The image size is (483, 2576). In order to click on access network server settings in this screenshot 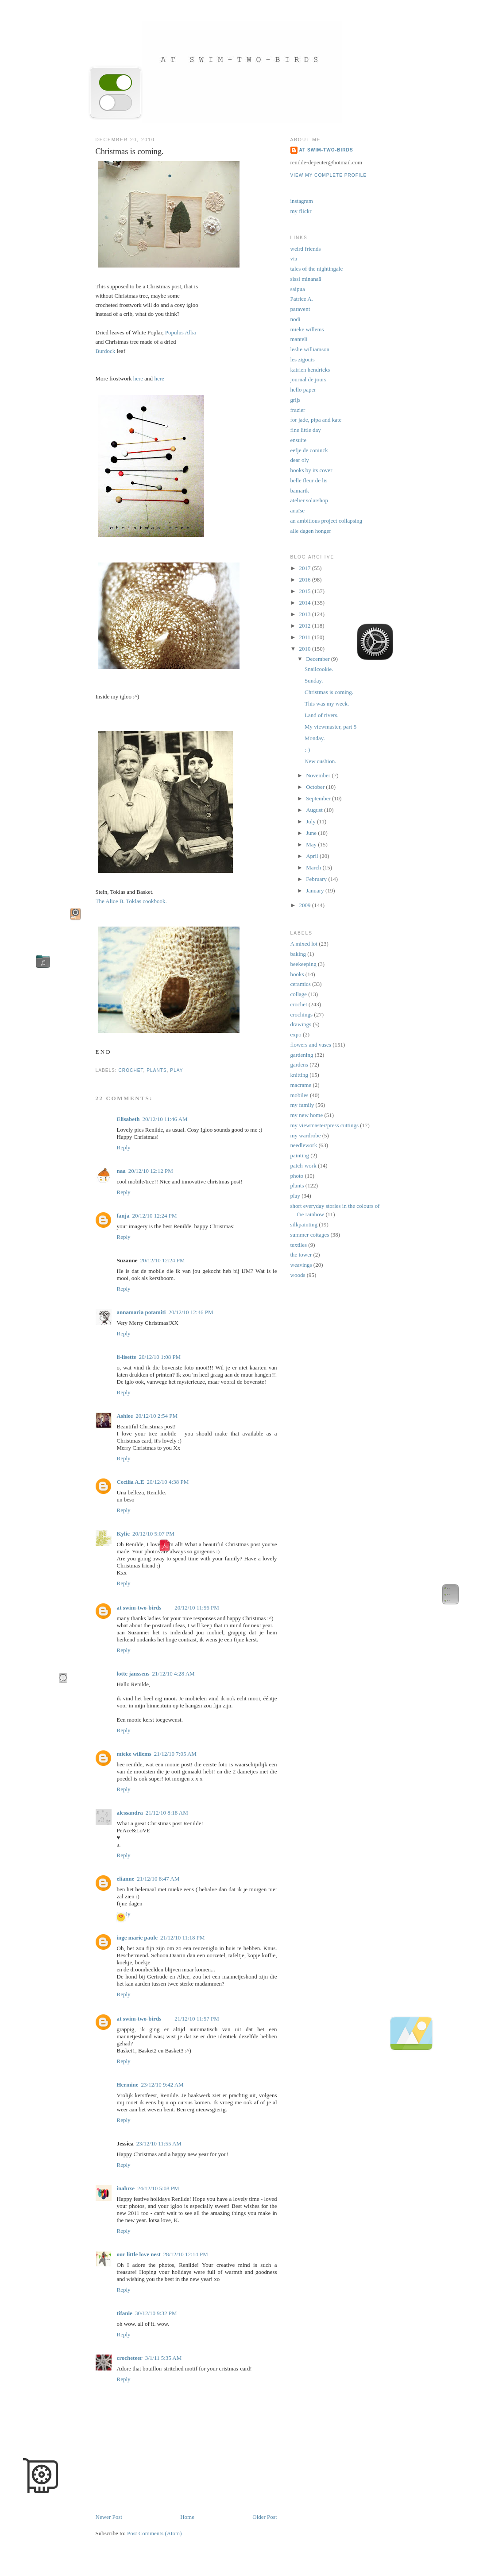, I will do `click(450, 1594)`.